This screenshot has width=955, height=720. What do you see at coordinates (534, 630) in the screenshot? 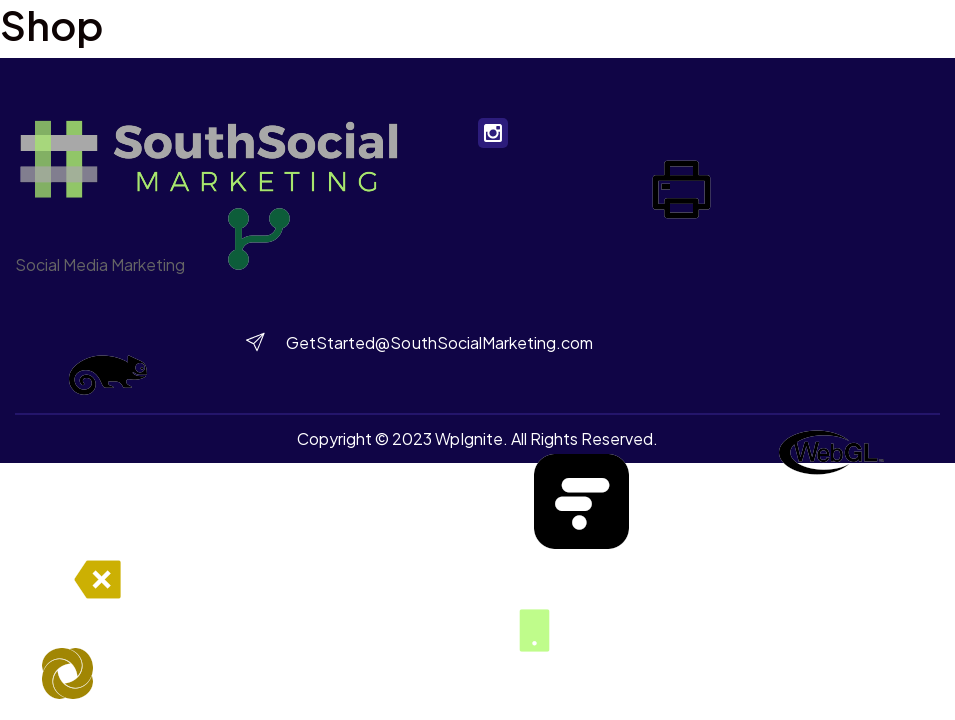
I see `access mobile device settings` at bounding box center [534, 630].